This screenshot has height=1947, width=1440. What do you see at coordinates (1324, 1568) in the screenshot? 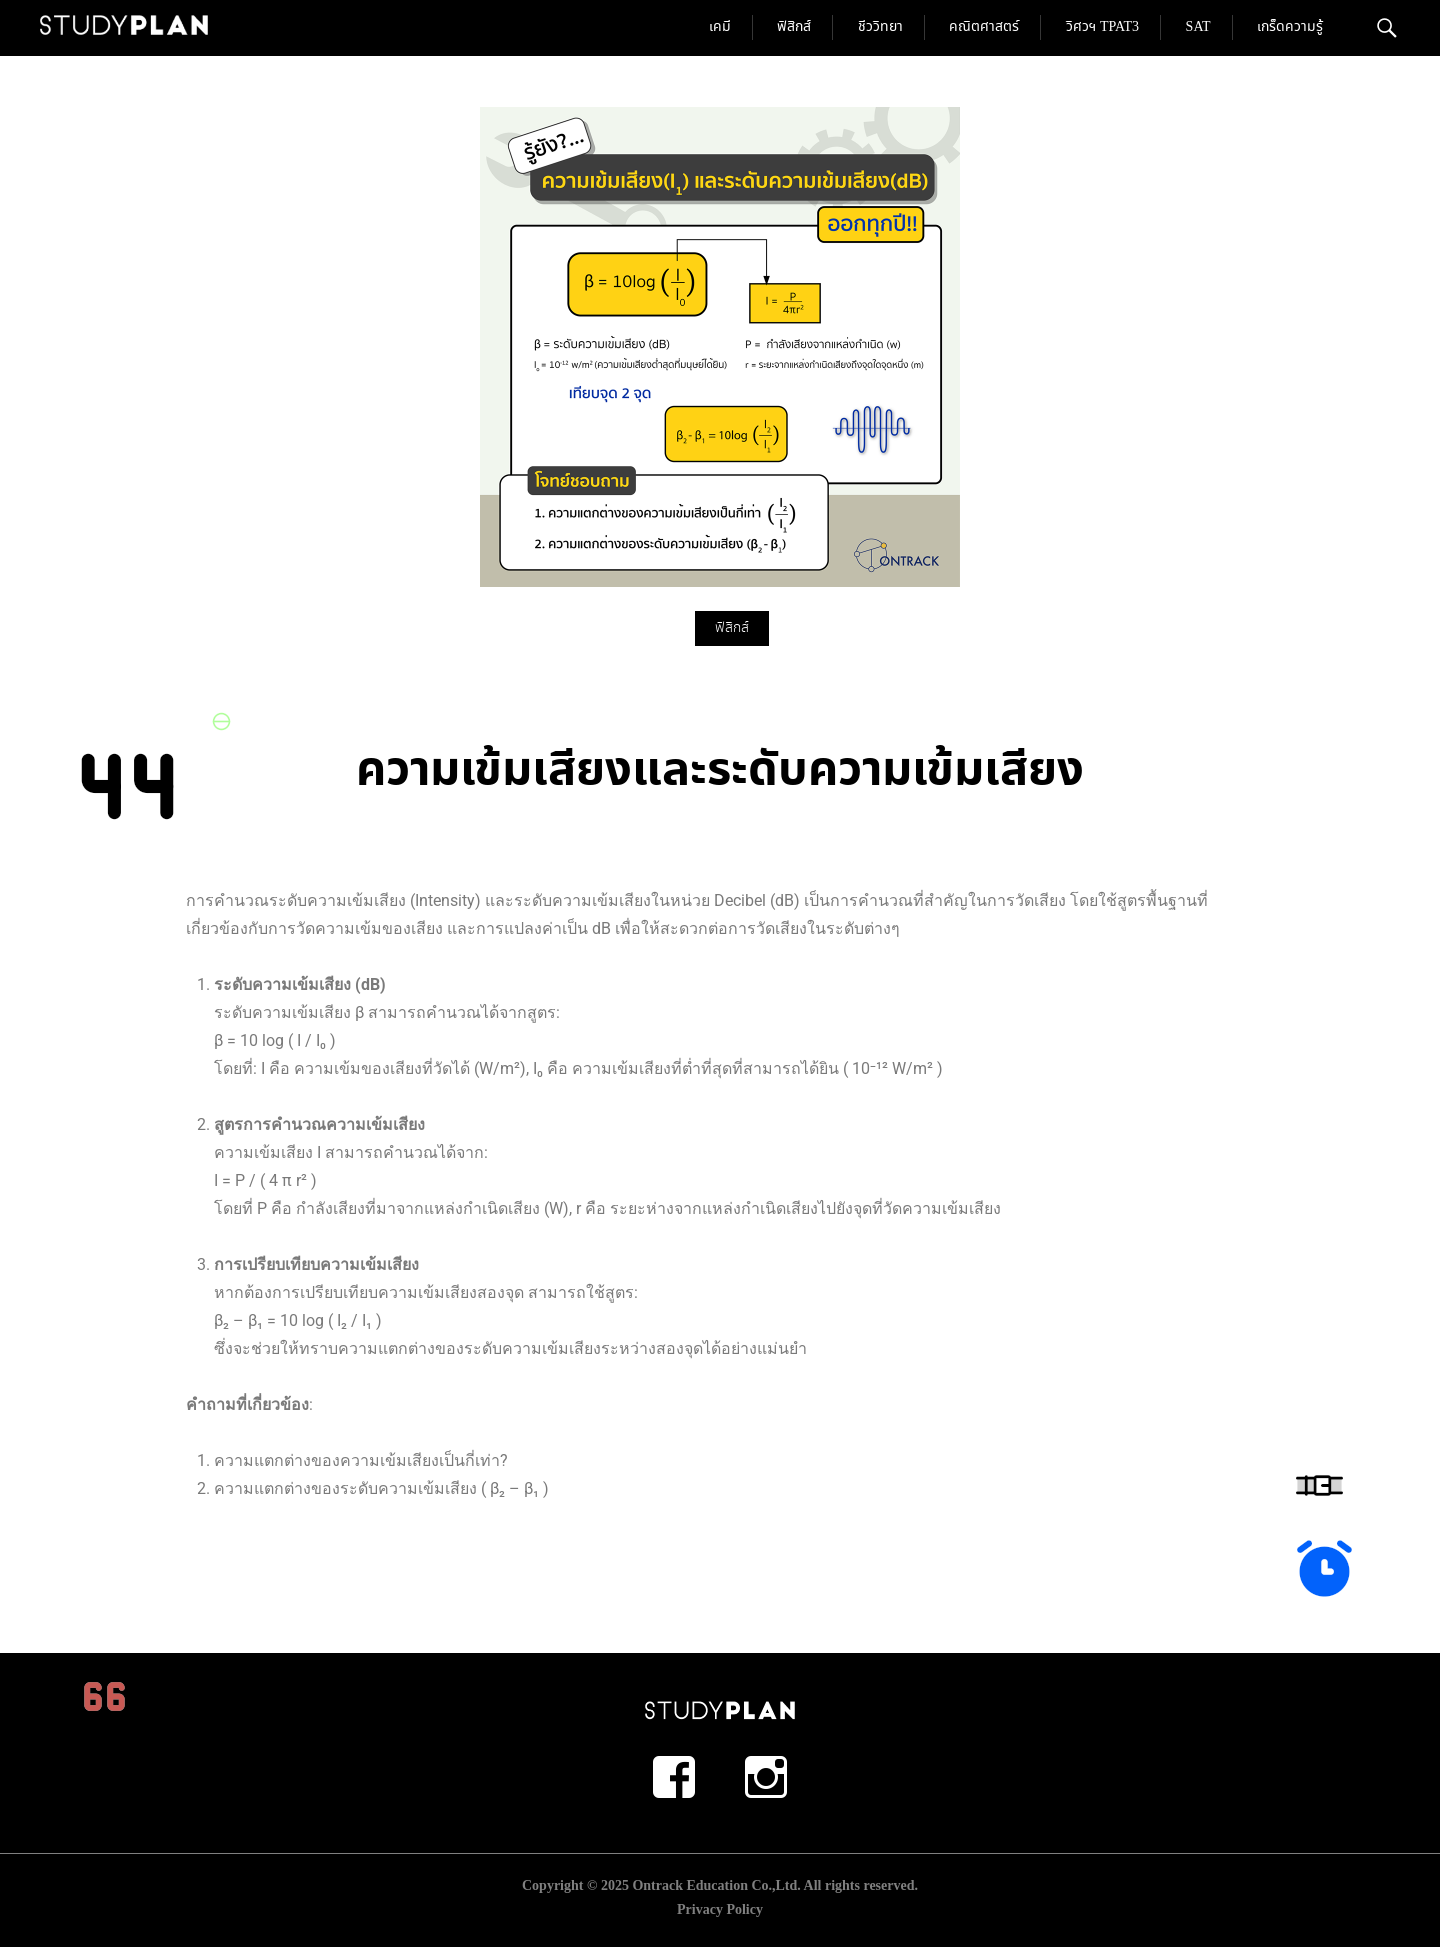
I see `set or manage alarms` at bounding box center [1324, 1568].